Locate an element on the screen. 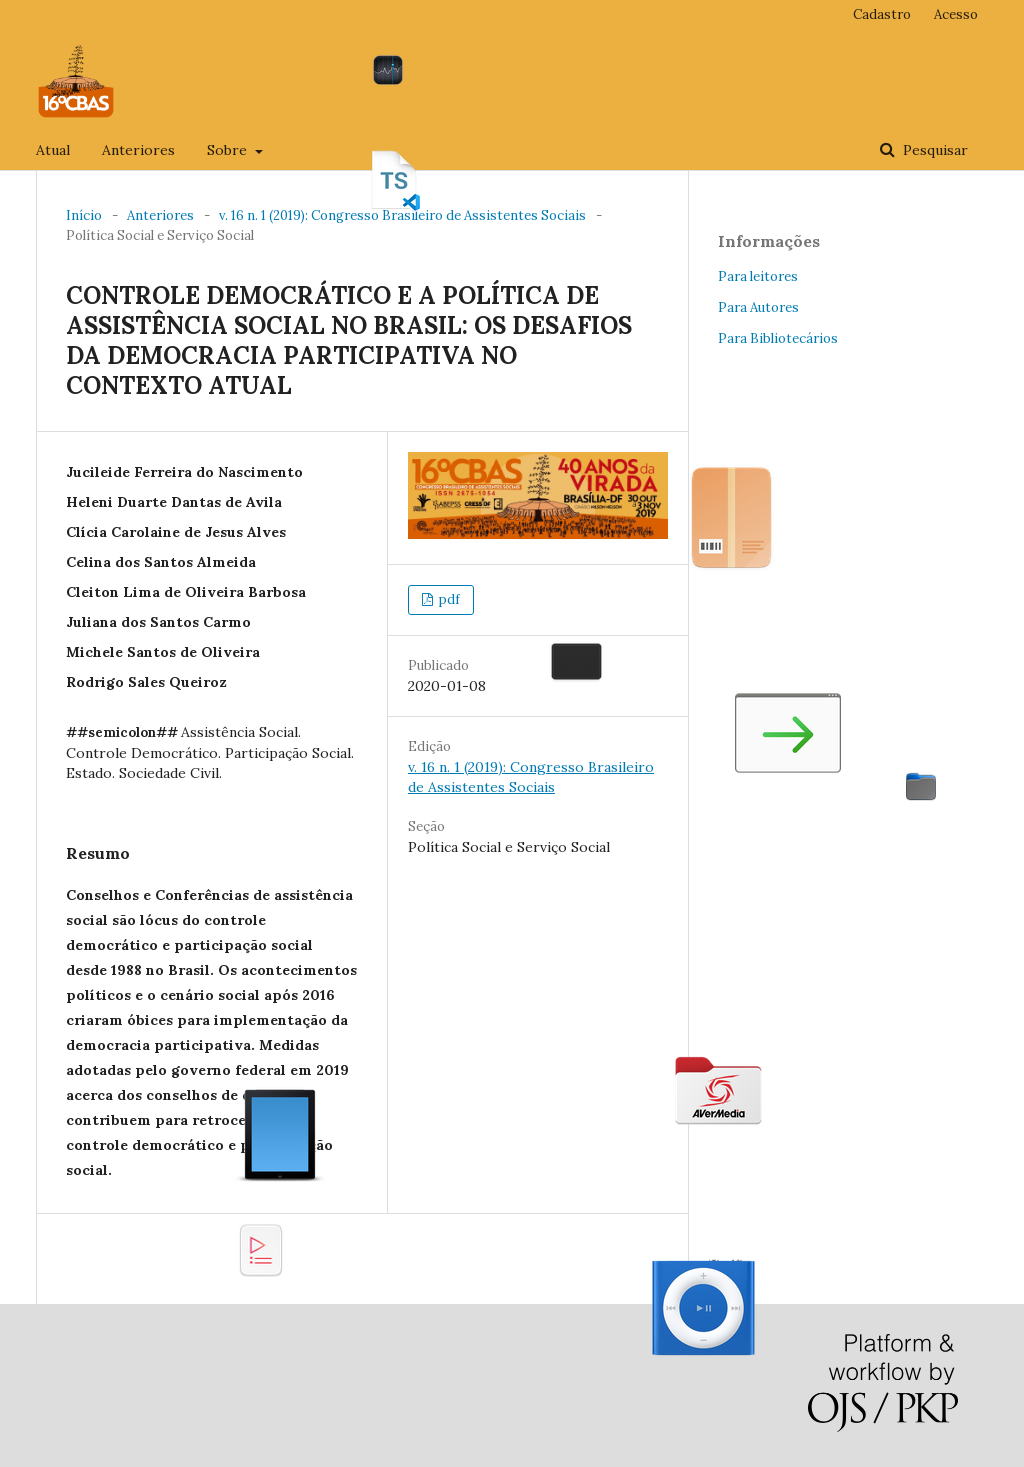 The height and width of the screenshot is (1467, 1024). move window to another display or position is located at coordinates (788, 733).